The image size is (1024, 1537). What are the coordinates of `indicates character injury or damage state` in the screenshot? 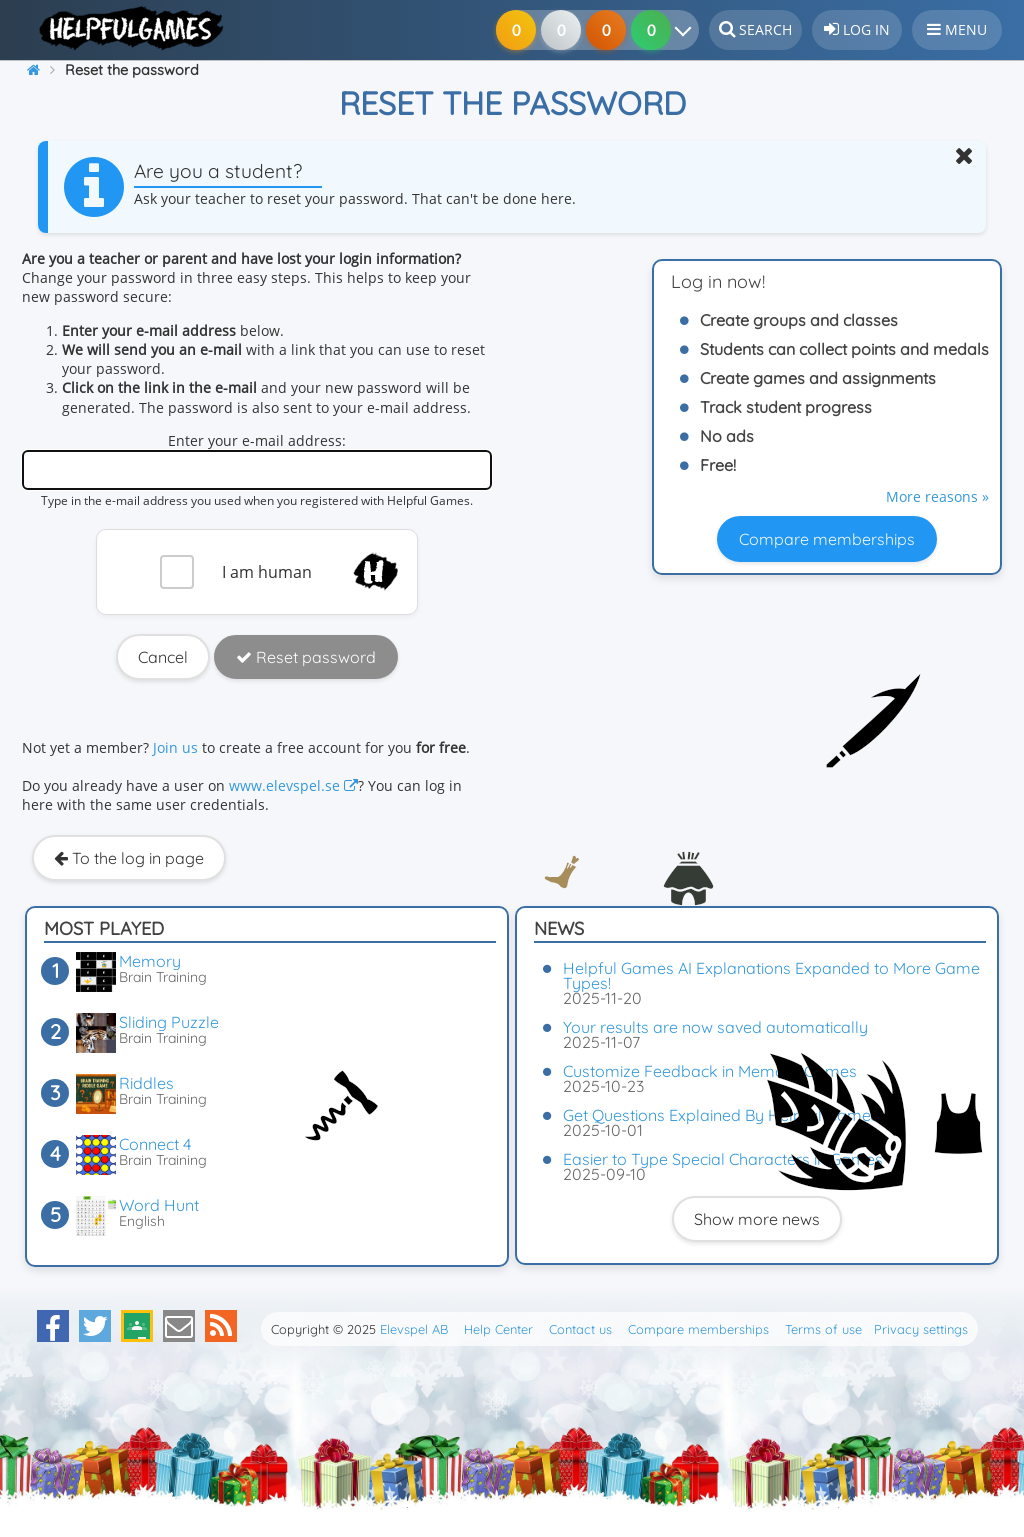 It's located at (562, 871).